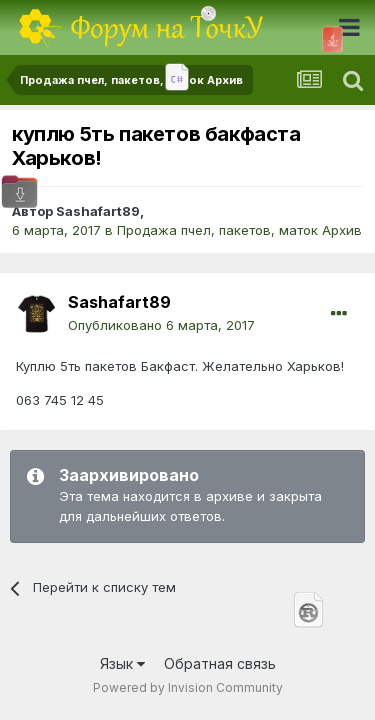 The image size is (375, 720). What do you see at coordinates (19, 191) in the screenshot?
I see `open your downloads folder` at bounding box center [19, 191].